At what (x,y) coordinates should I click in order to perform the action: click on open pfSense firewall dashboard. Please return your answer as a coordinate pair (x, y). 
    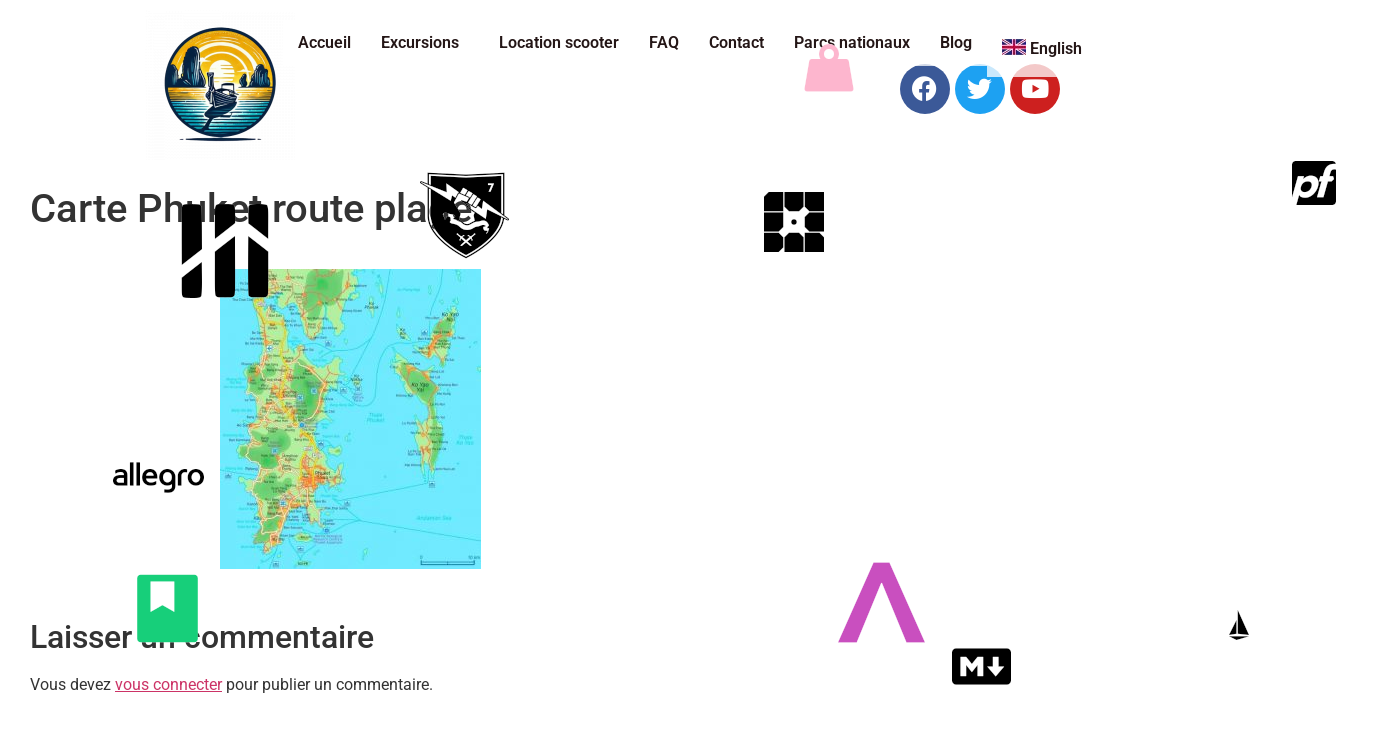
    Looking at the image, I should click on (1314, 183).